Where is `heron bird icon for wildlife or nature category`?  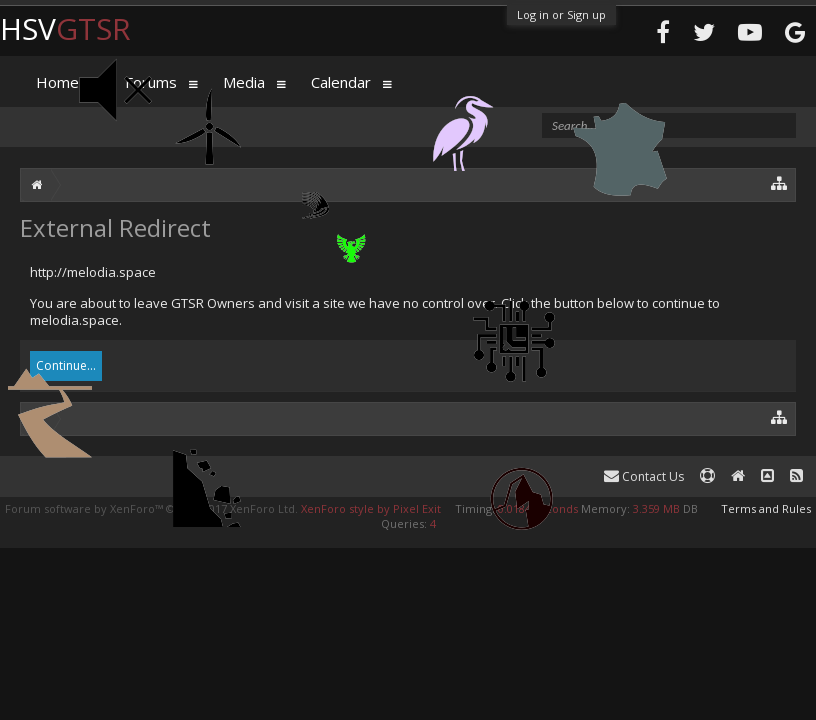 heron bird icon for wildlife or nature category is located at coordinates (463, 132).